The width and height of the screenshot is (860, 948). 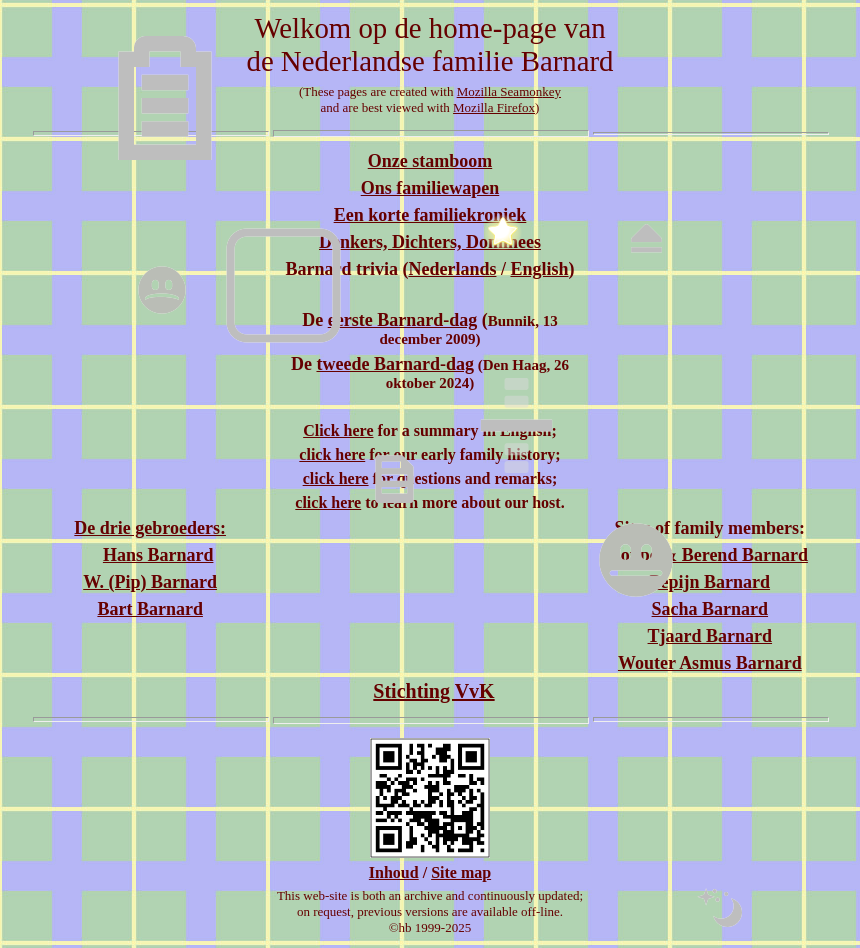 I want to click on indicates a neutral or indifferent reaction, so click(x=636, y=560).